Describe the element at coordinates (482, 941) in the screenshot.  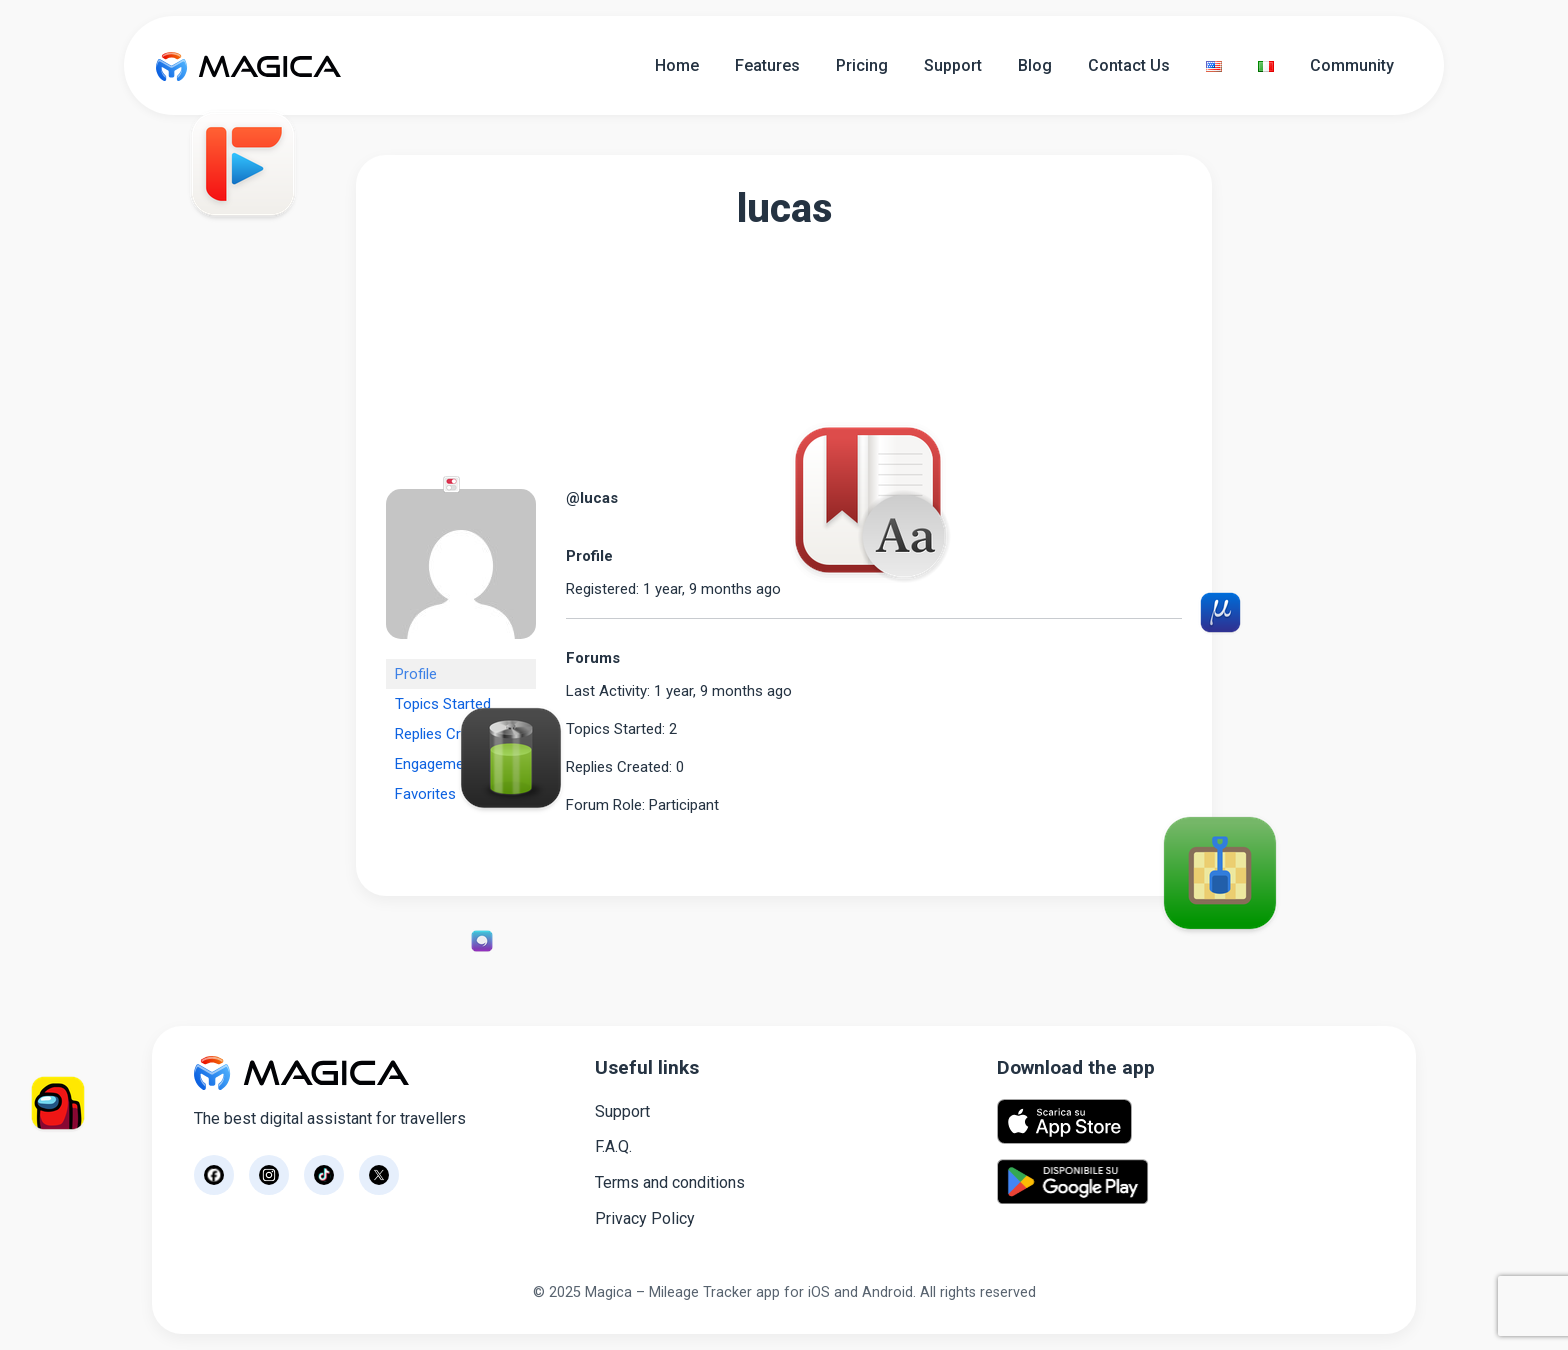
I see `open akonadi personal information management app` at that location.